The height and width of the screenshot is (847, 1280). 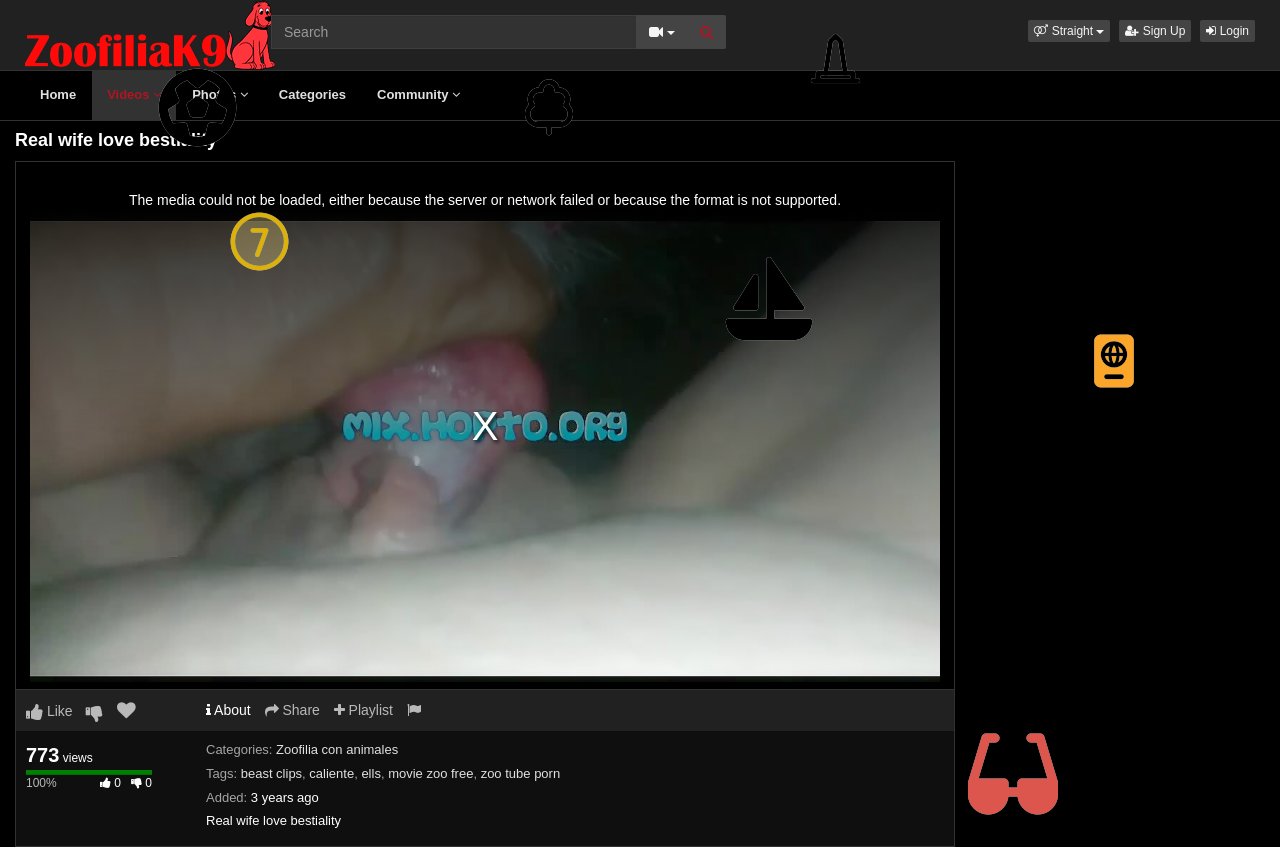 I want to click on toggle sun protection or outdoor mode, so click(x=1013, y=774).